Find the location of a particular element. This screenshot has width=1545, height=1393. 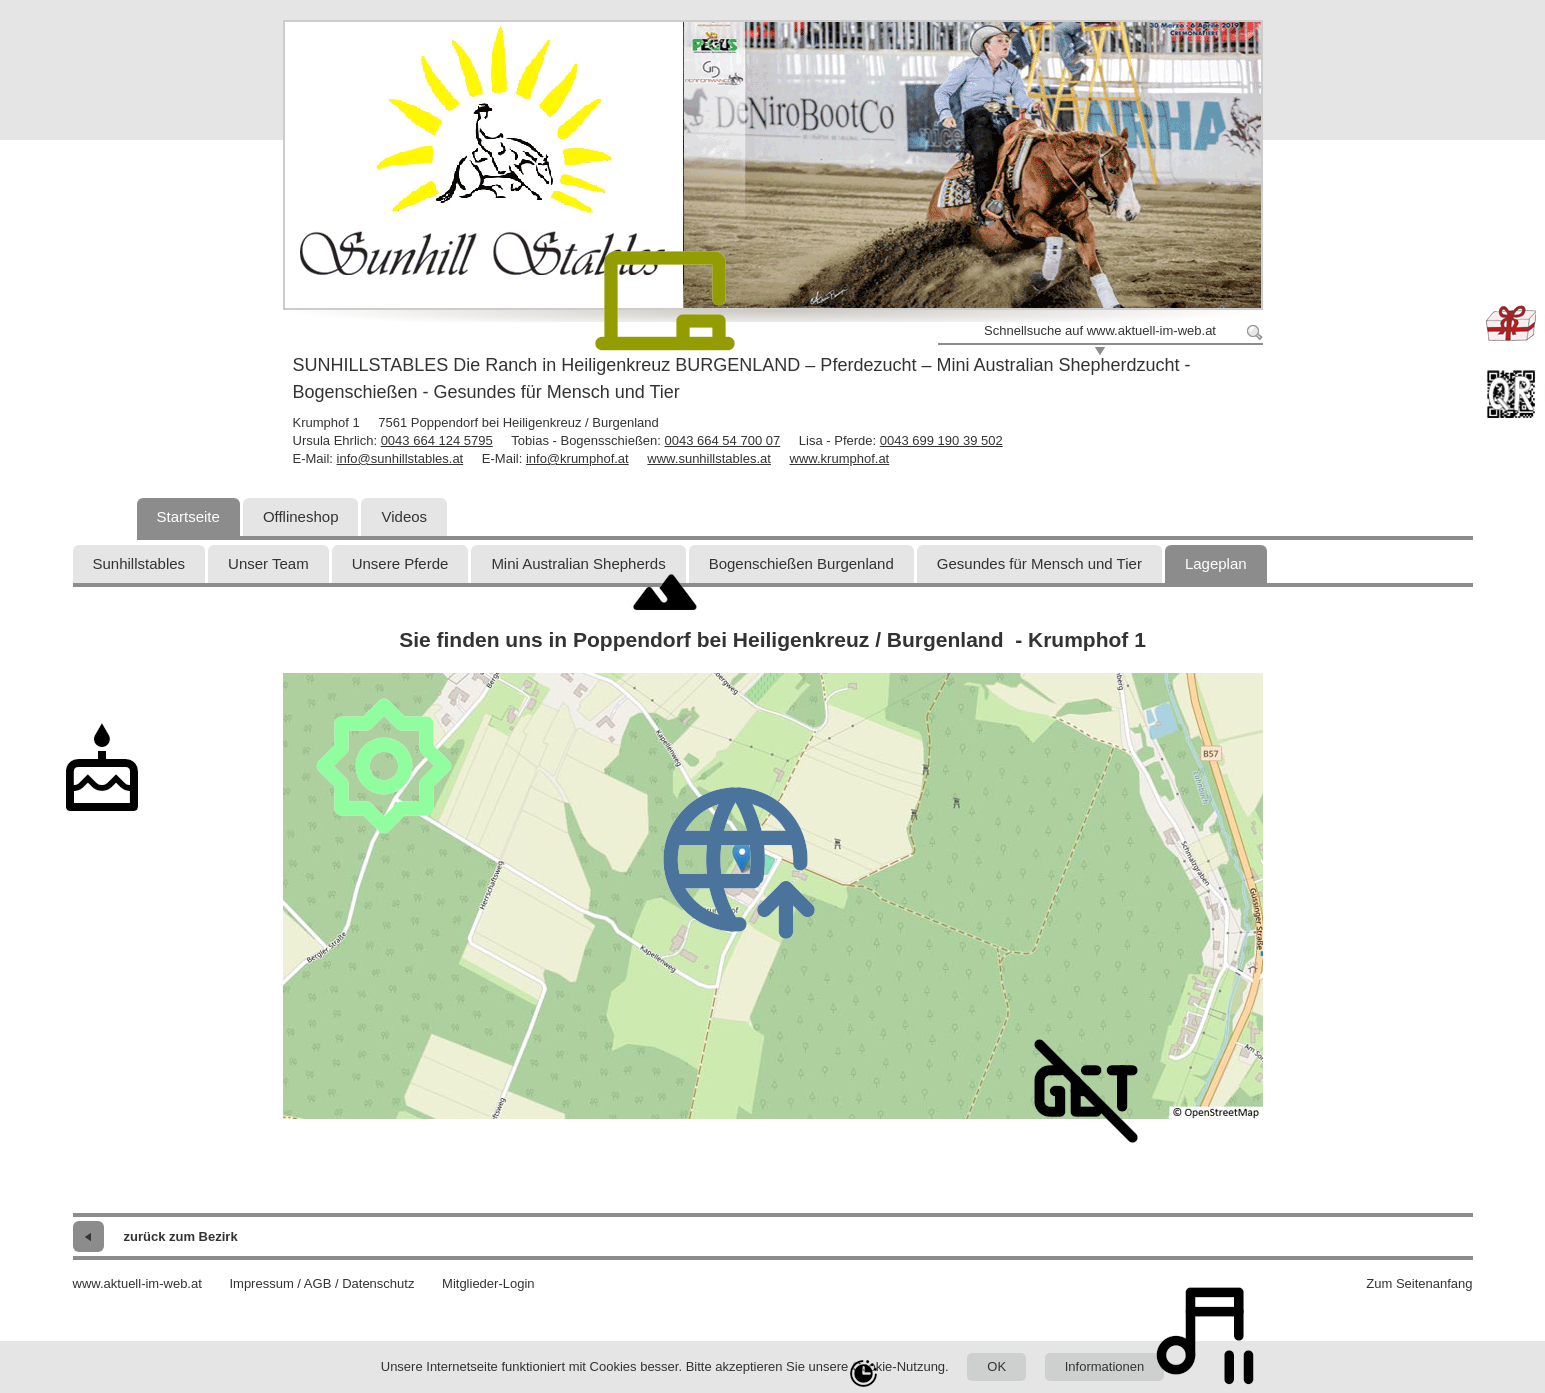

open whiteboard or presentation mode is located at coordinates (665, 303).